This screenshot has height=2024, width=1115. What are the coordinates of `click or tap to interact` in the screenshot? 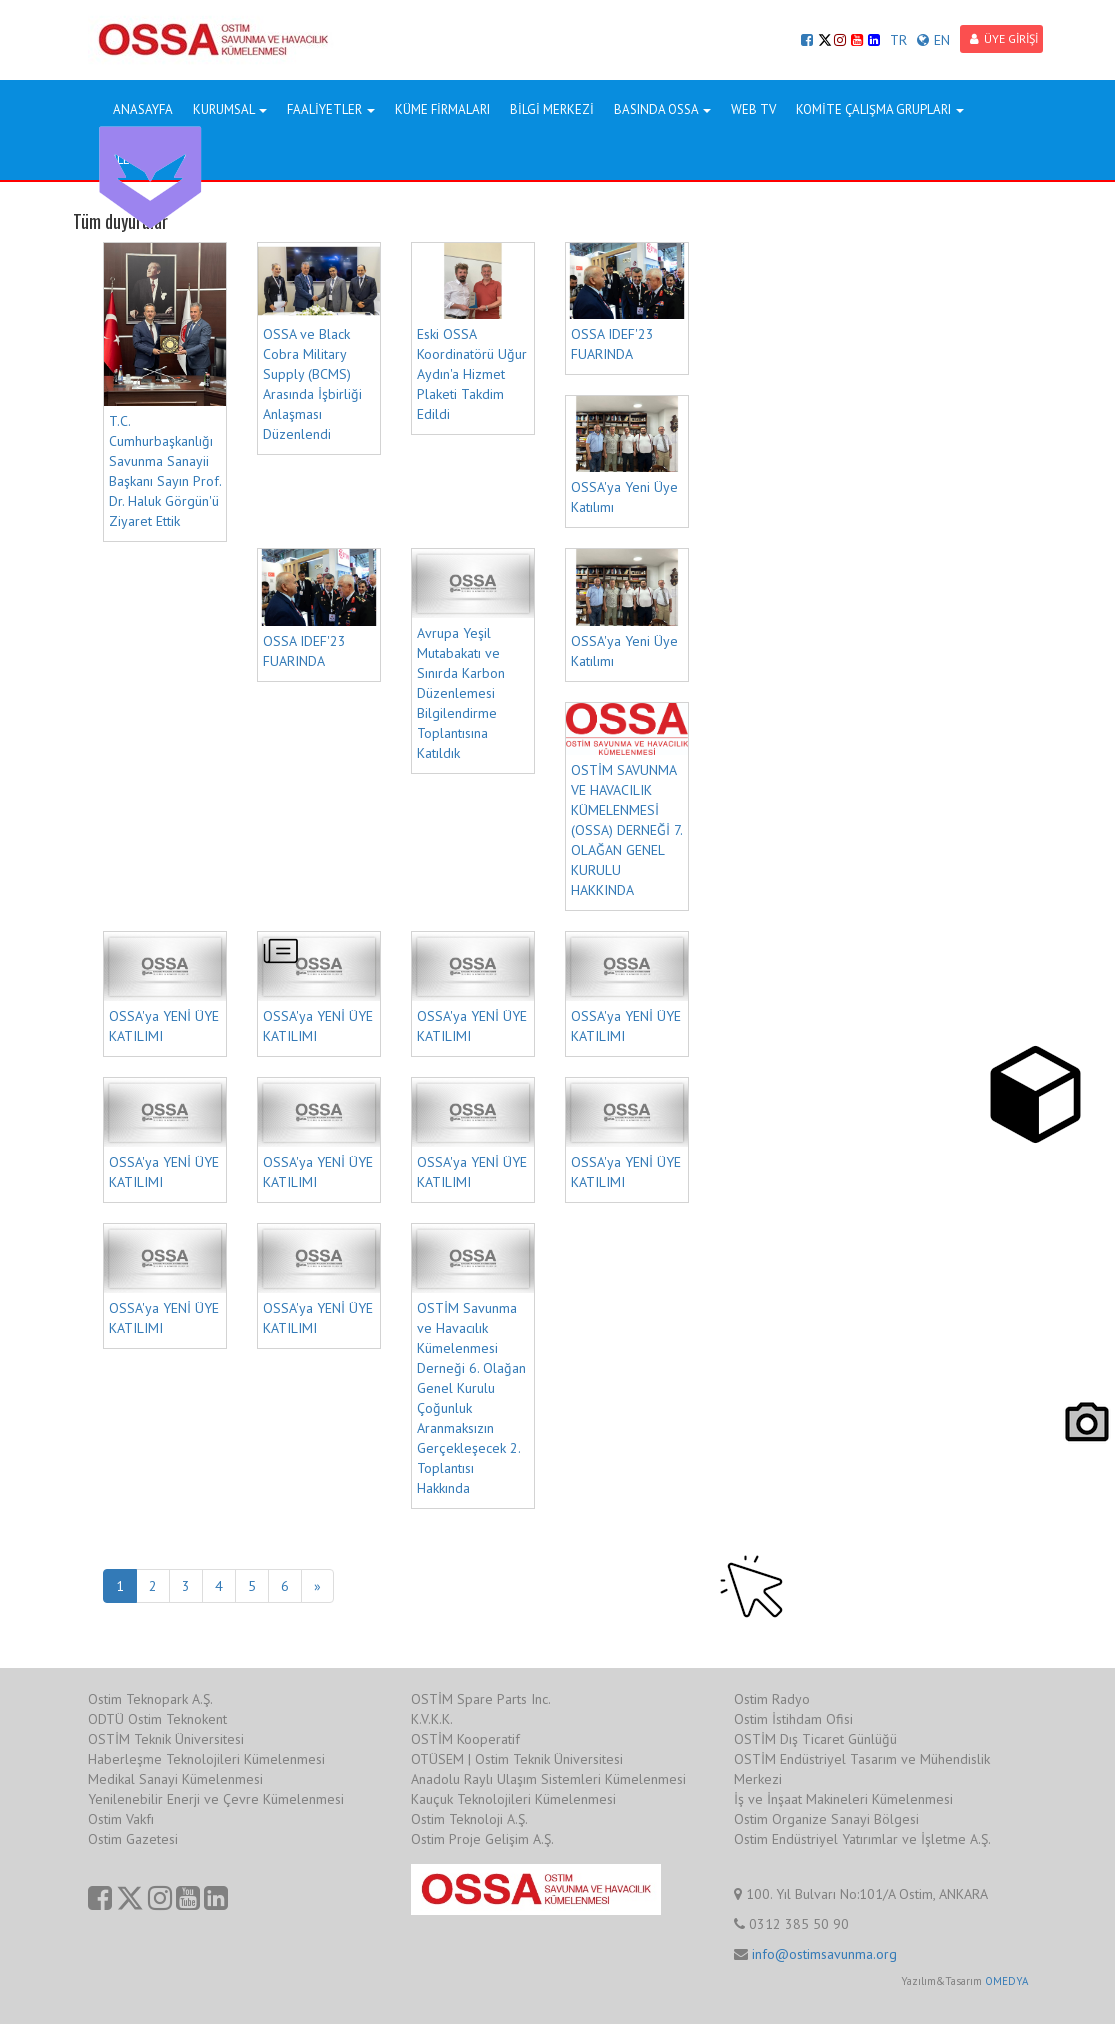 It's located at (755, 1590).